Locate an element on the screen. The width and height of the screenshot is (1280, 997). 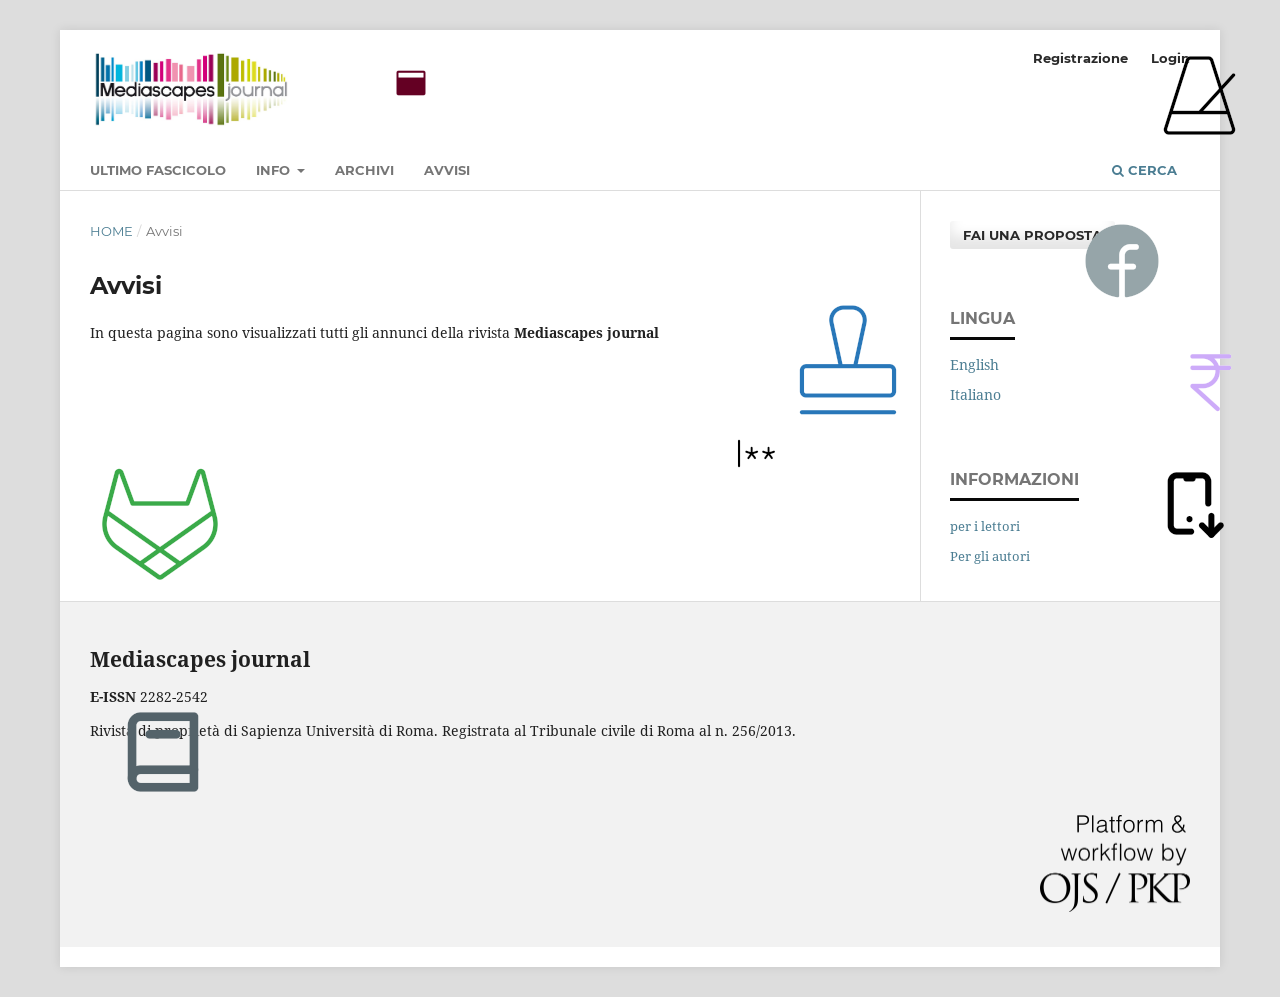
enter or view password field is located at coordinates (754, 453).